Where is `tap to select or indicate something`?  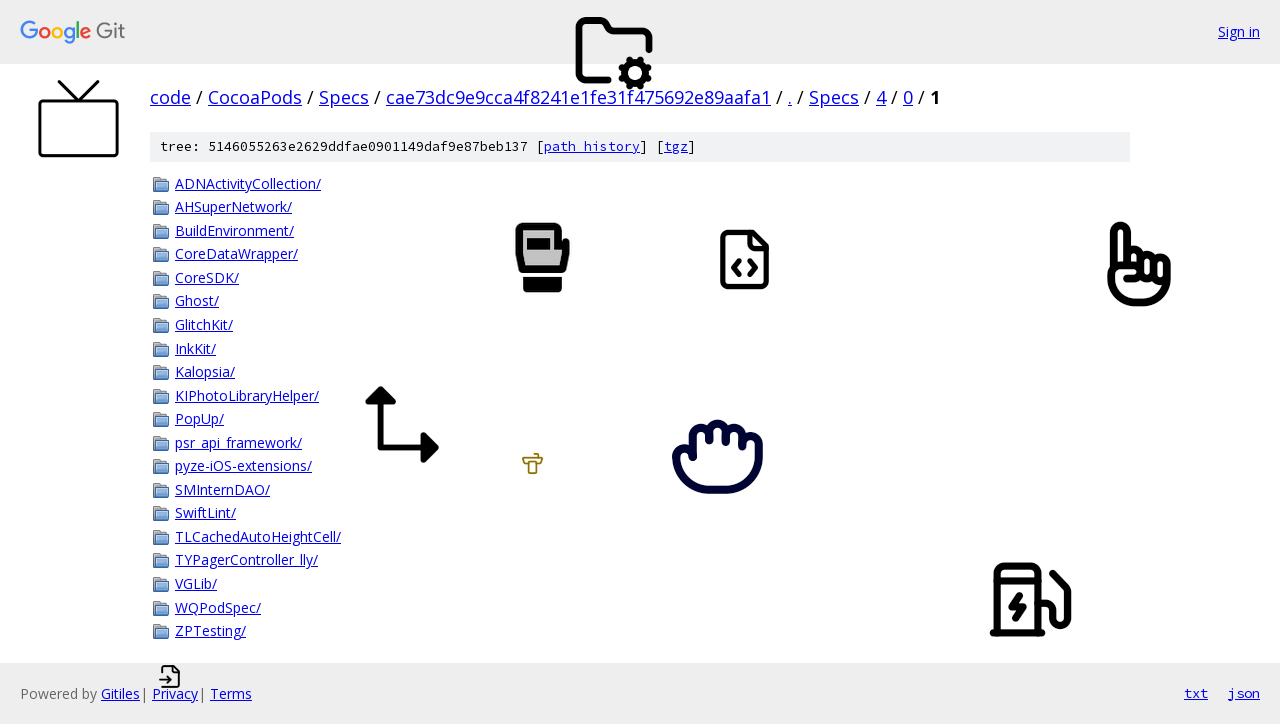
tap to select or indicate something is located at coordinates (1139, 264).